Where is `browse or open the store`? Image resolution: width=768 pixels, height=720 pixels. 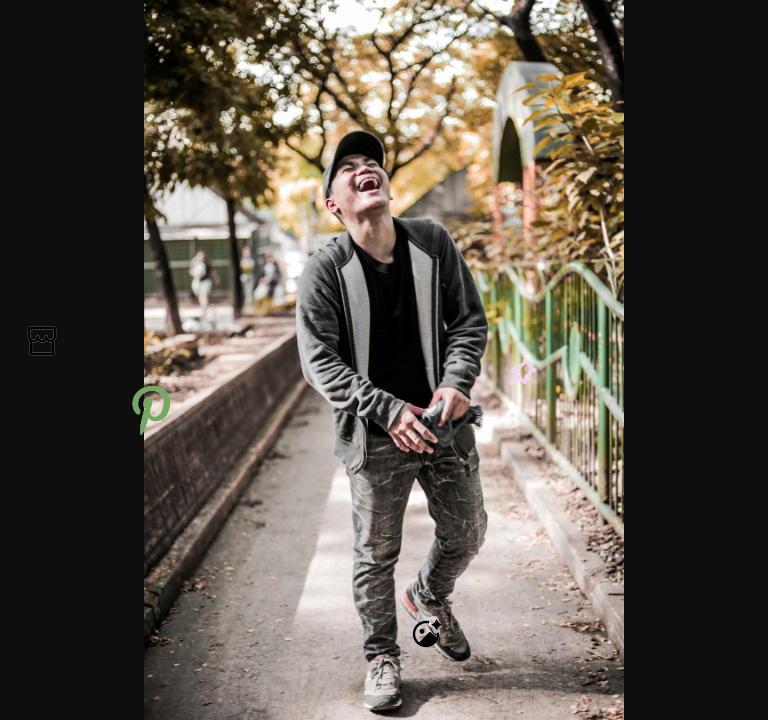
browse or open the store is located at coordinates (42, 341).